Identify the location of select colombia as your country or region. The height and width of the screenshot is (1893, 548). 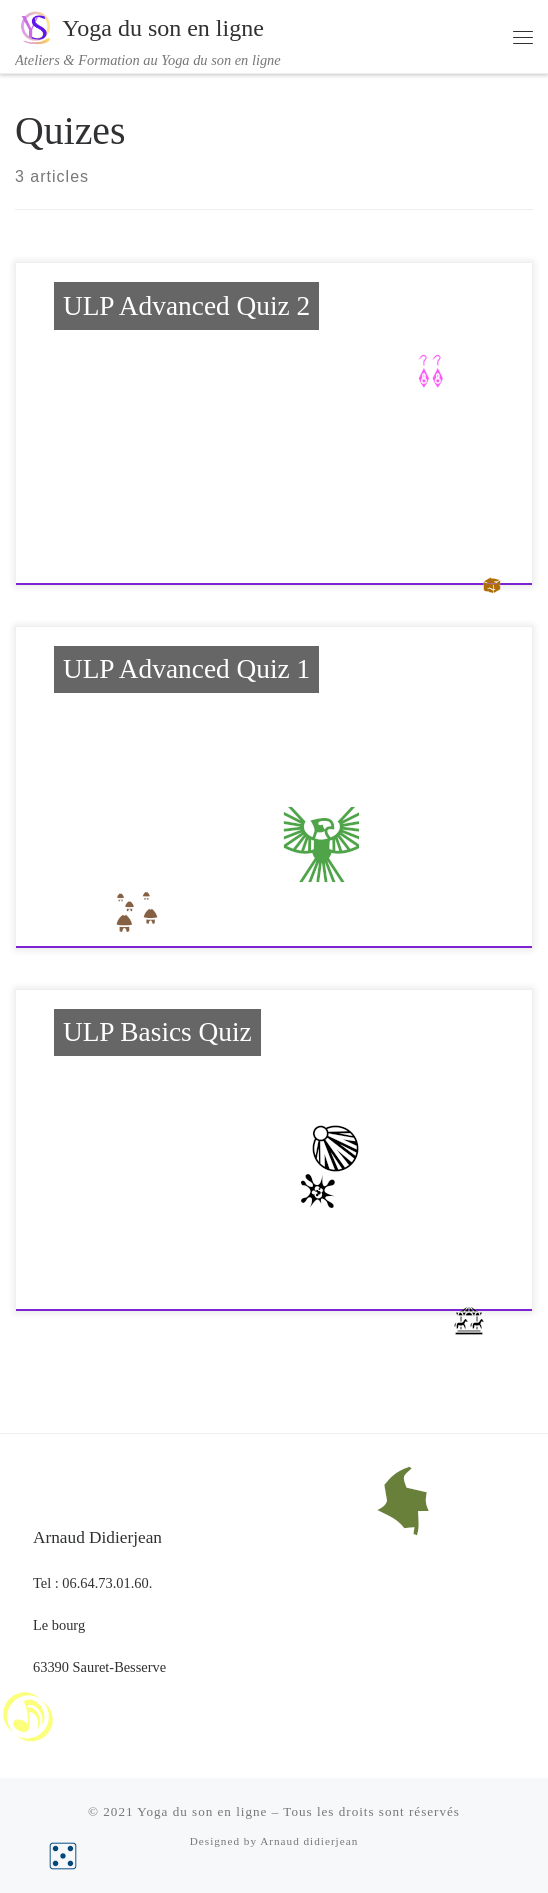
(403, 1501).